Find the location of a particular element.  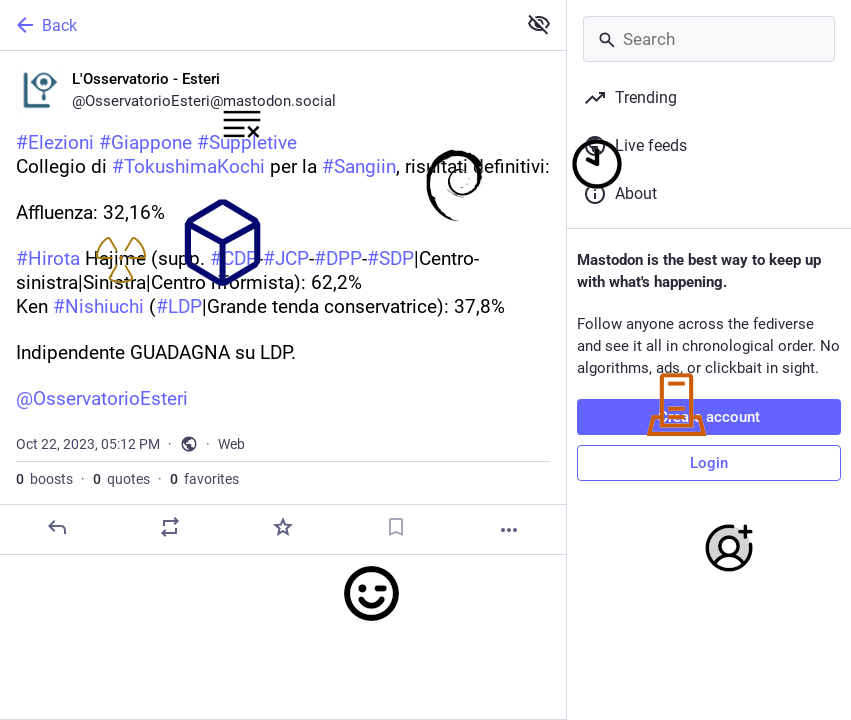

indicates radioactive or hazardous material warning is located at coordinates (121, 258).